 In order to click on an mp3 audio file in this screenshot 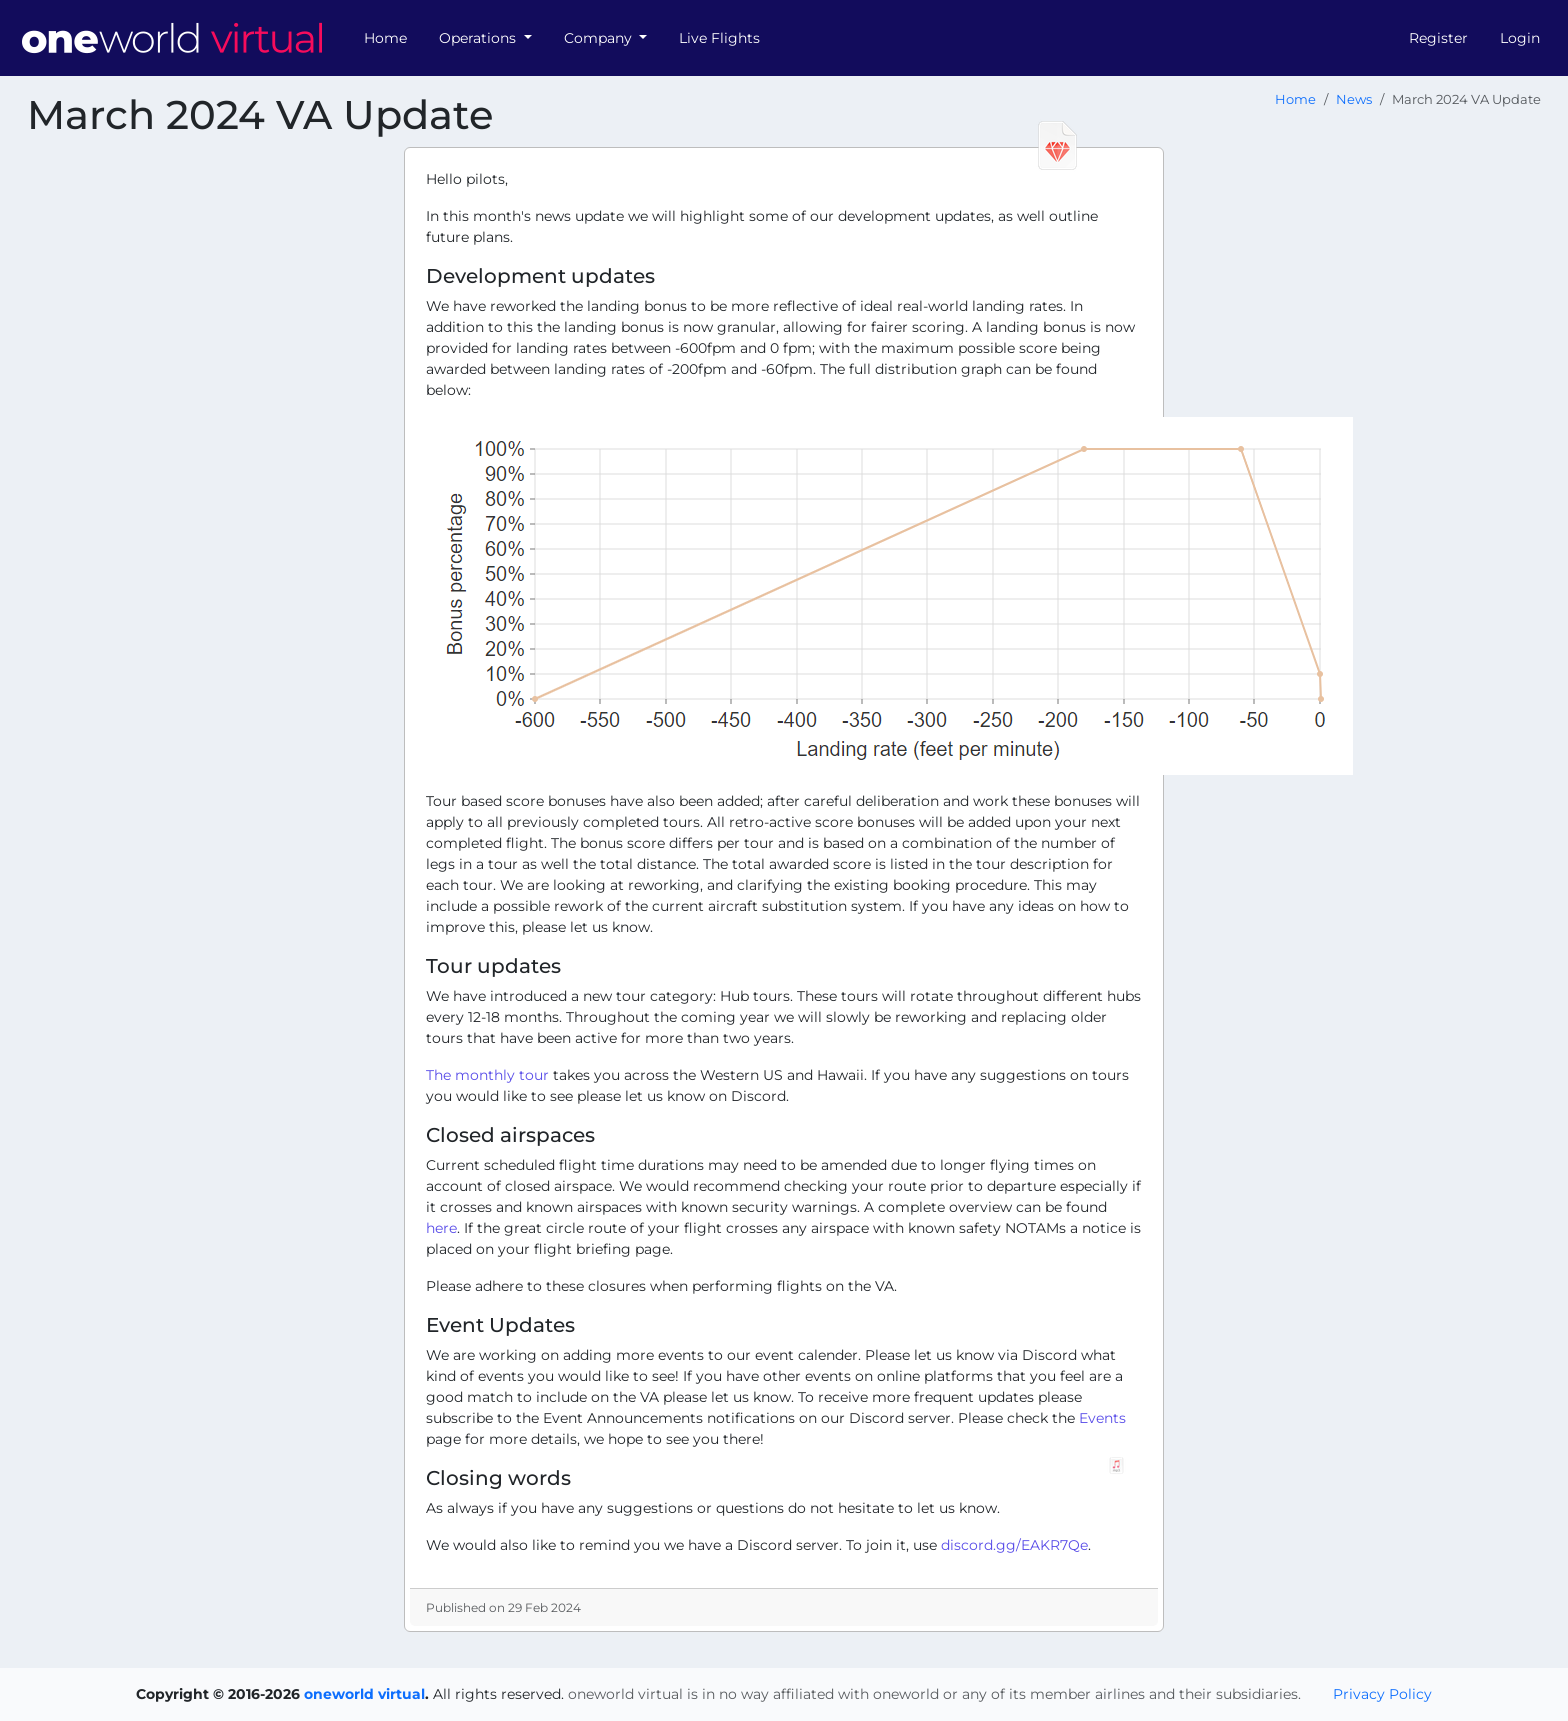, I will do `click(1116, 1465)`.